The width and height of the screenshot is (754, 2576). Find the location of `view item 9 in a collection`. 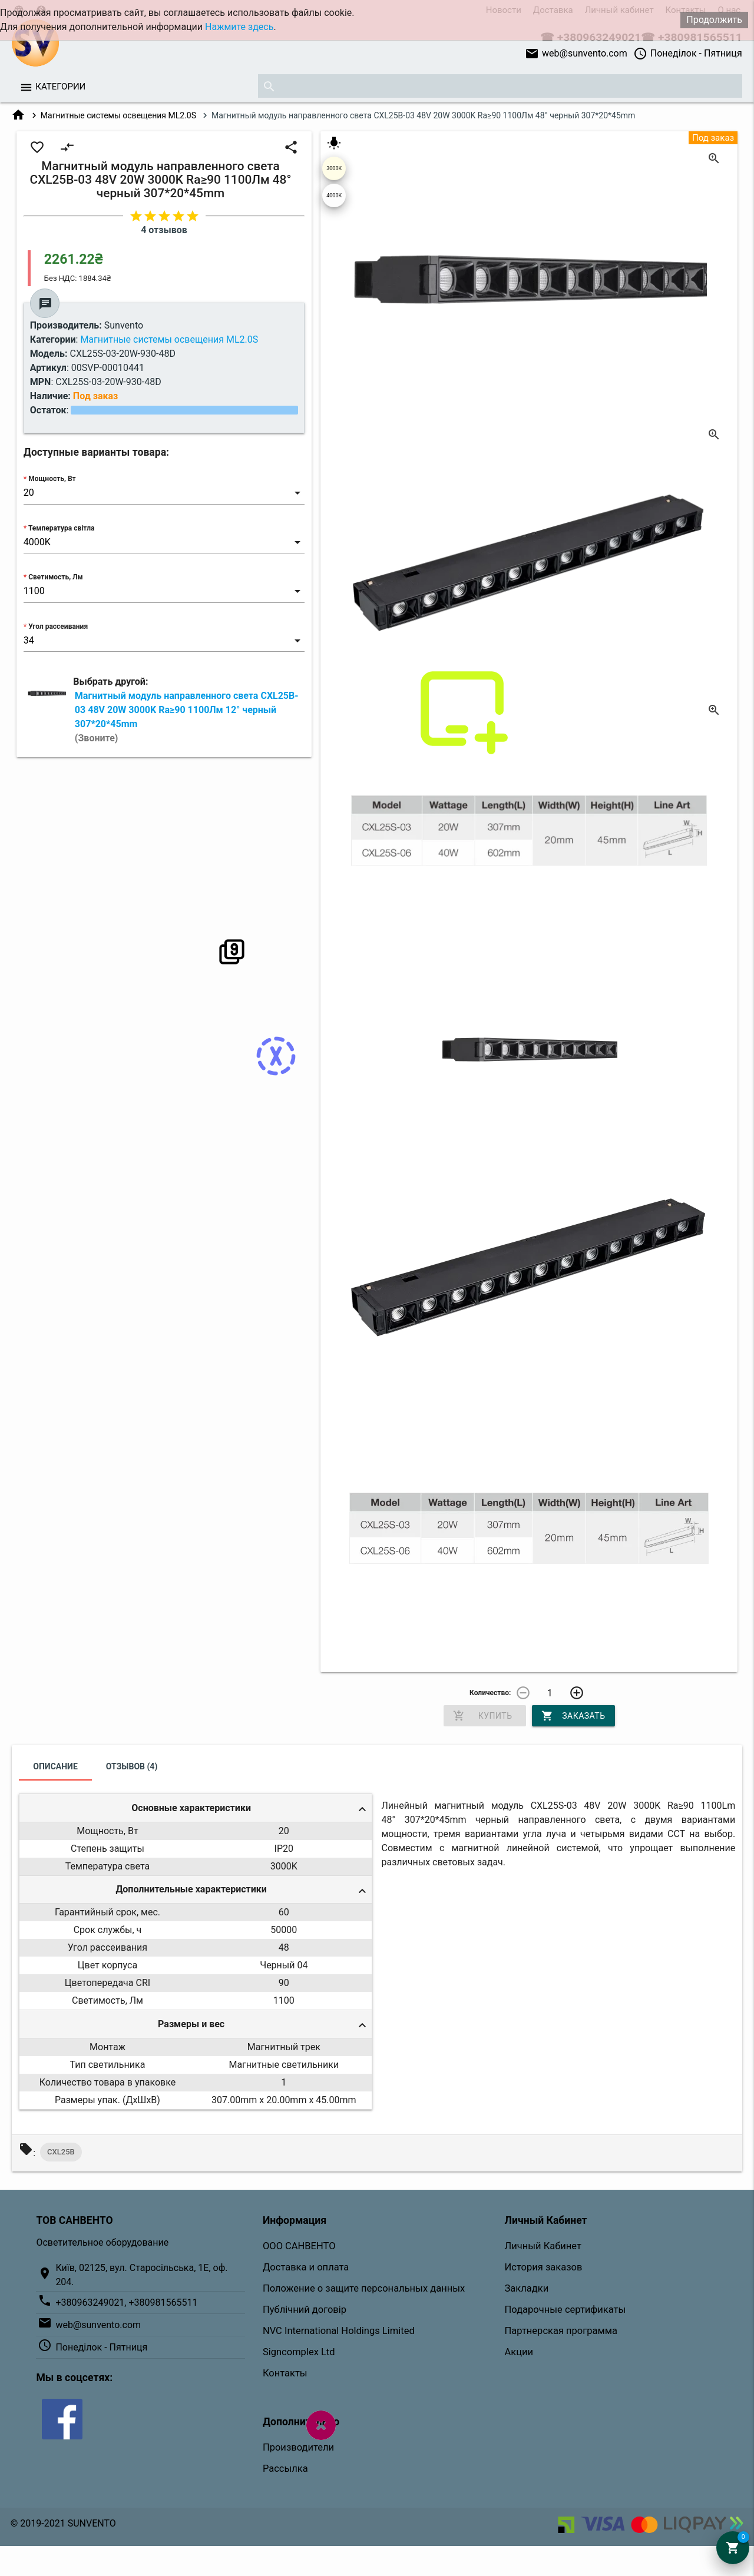

view item 9 in a collection is located at coordinates (232, 952).